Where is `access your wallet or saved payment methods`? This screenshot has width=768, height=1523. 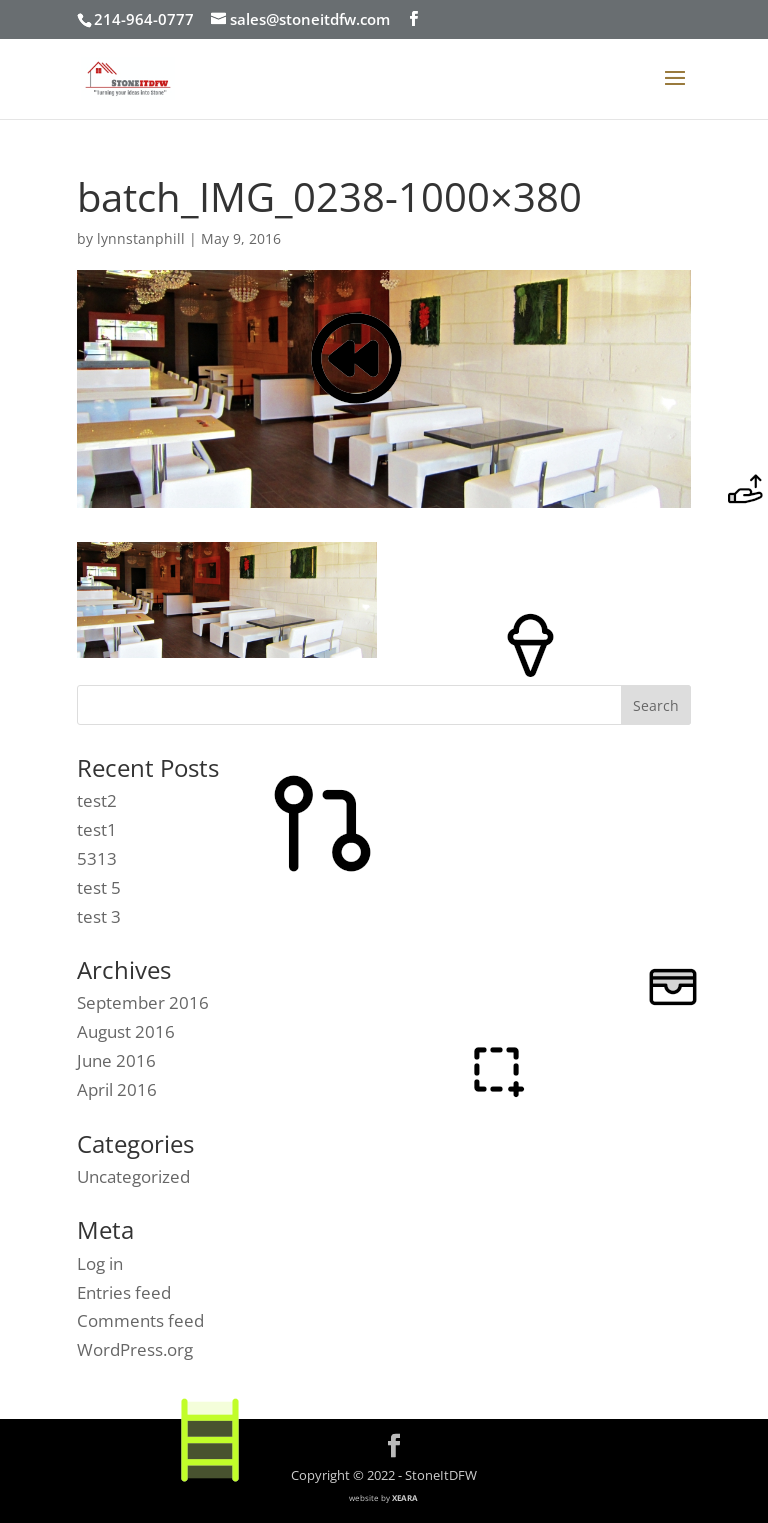 access your wallet or saved payment methods is located at coordinates (673, 987).